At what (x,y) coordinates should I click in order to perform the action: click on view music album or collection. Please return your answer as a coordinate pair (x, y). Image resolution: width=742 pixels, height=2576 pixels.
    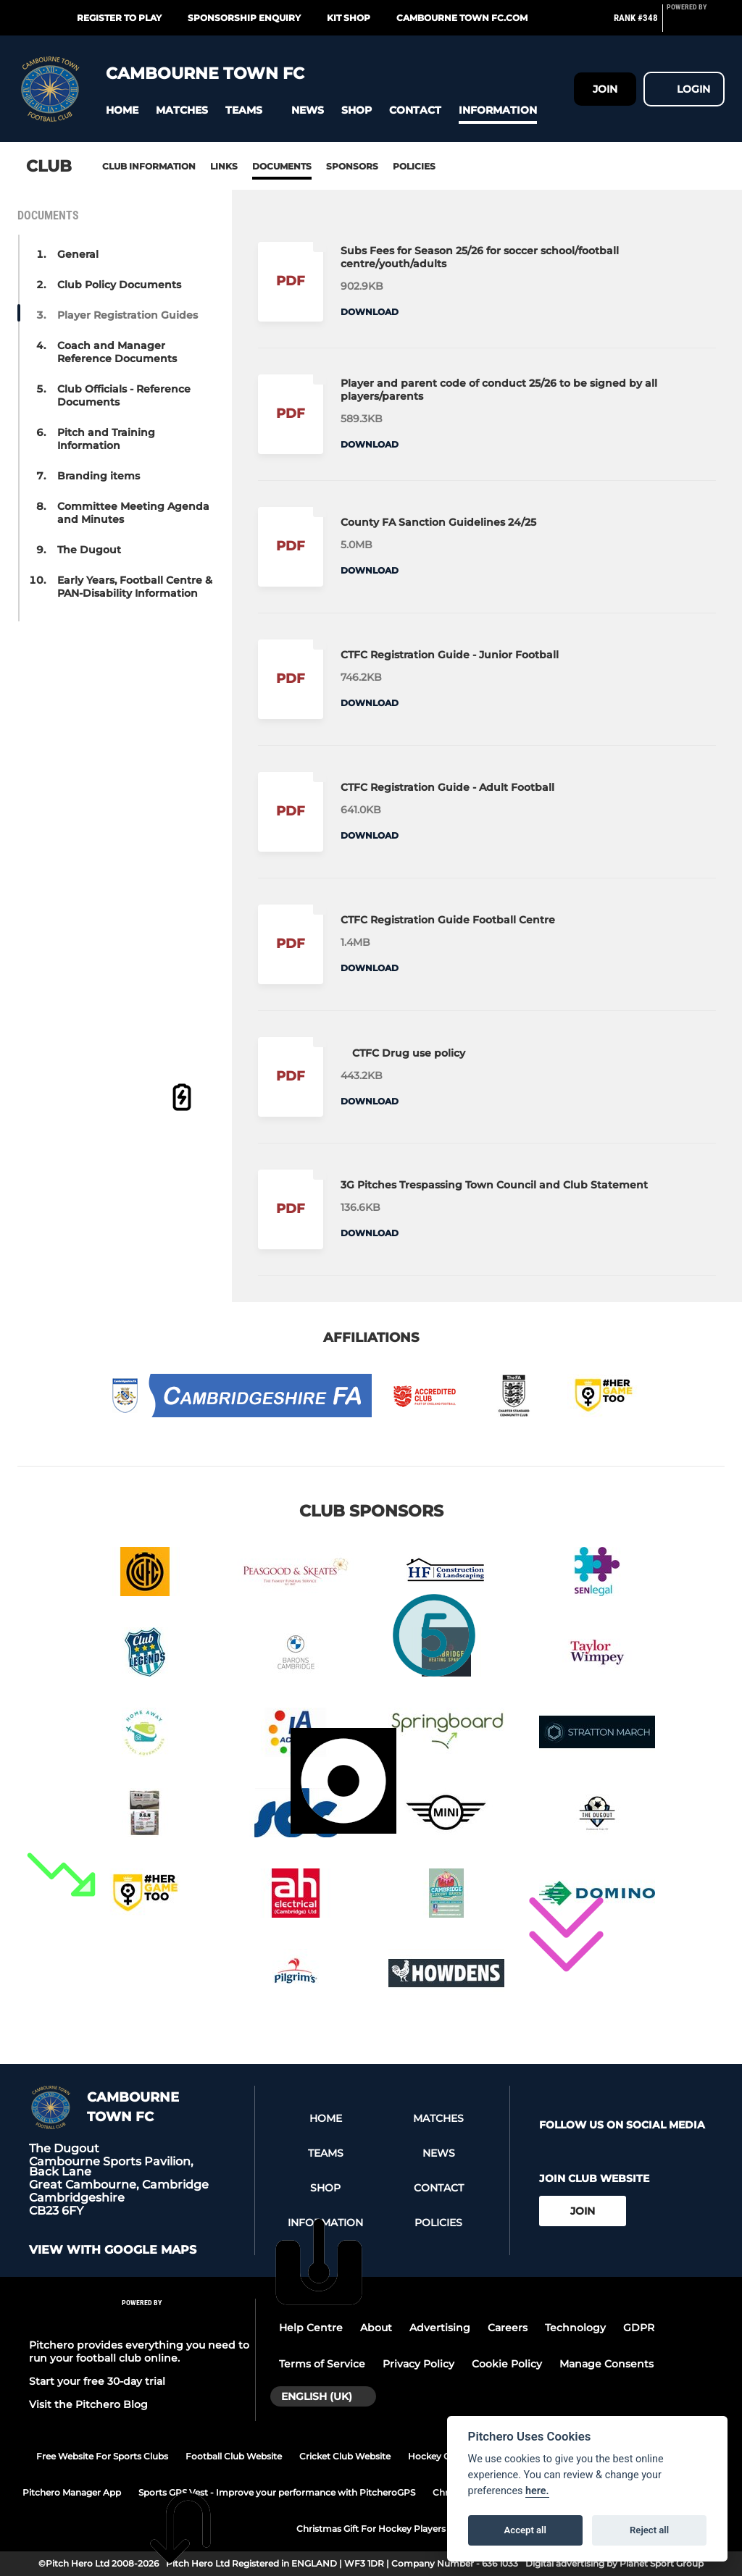
    Looking at the image, I should click on (343, 1781).